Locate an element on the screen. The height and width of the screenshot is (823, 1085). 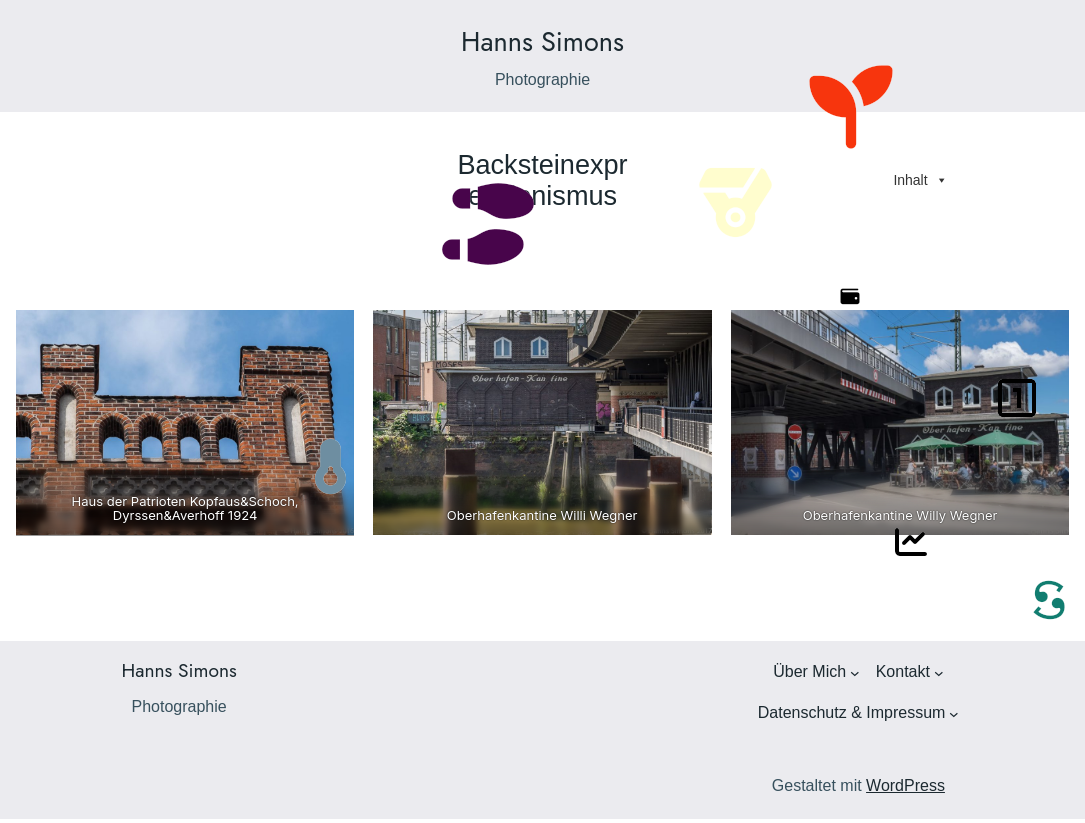
view analytics or statistics is located at coordinates (911, 542).